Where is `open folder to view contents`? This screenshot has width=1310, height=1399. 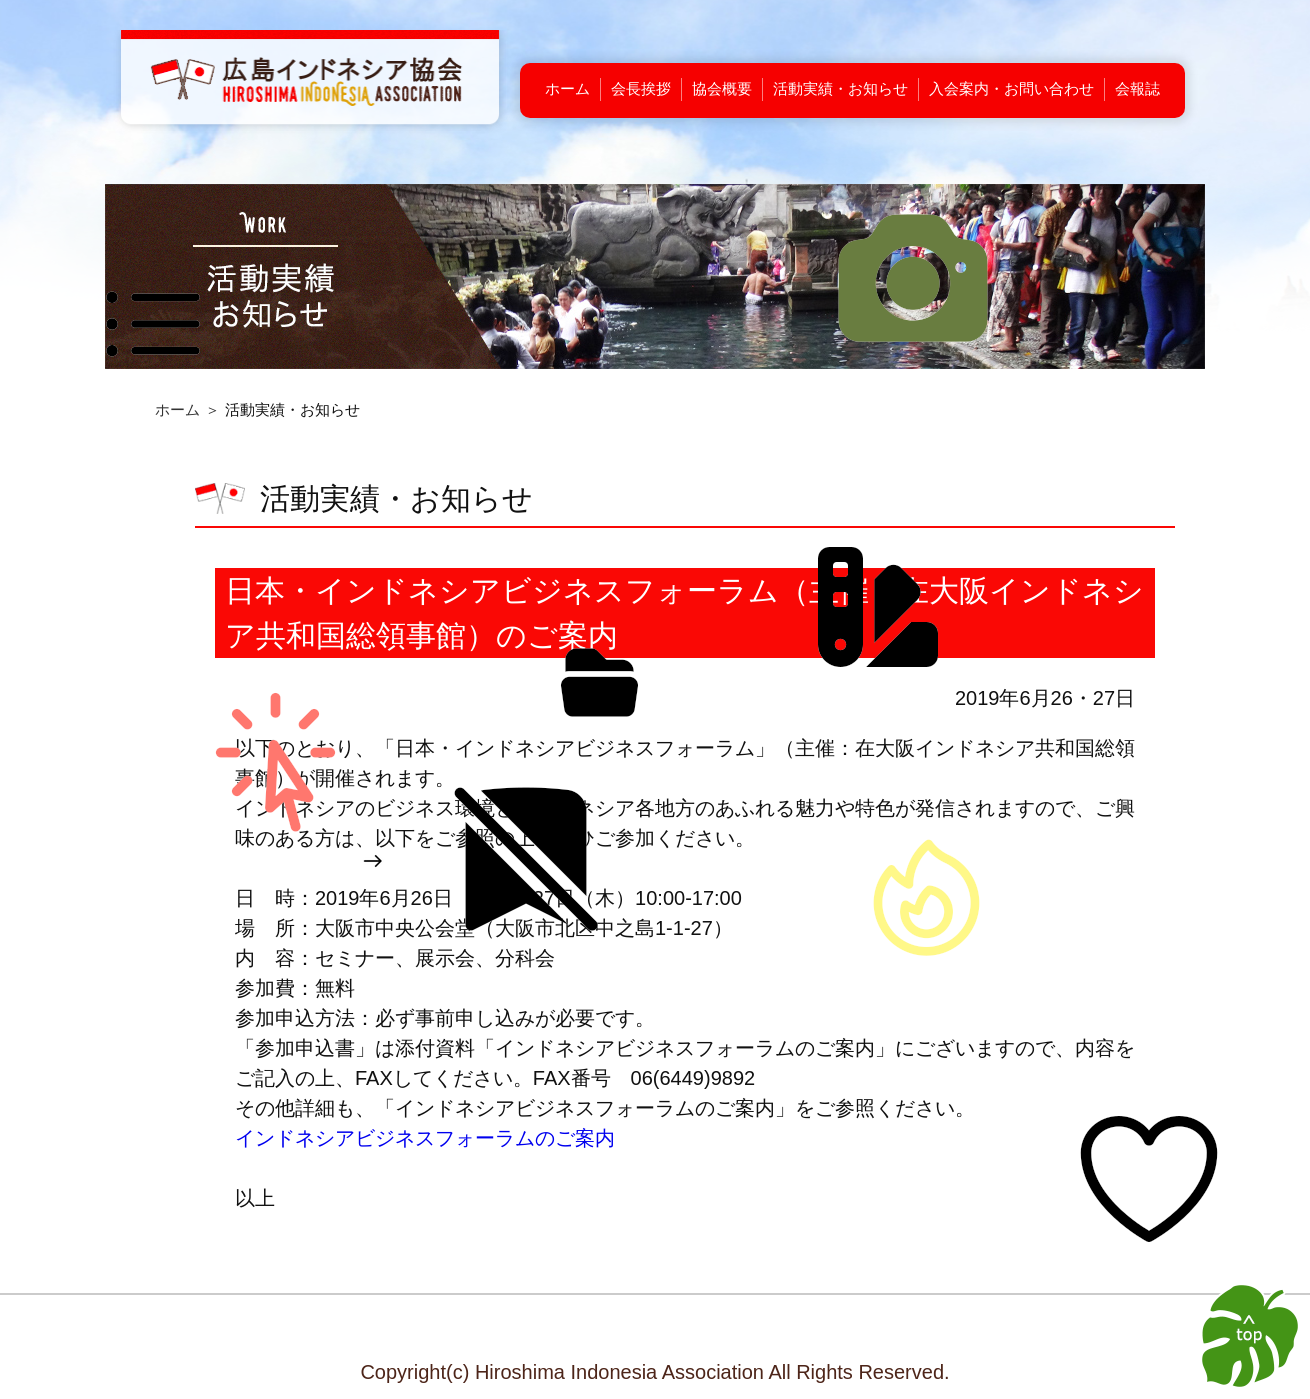 open folder to view contents is located at coordinates (599, 682).